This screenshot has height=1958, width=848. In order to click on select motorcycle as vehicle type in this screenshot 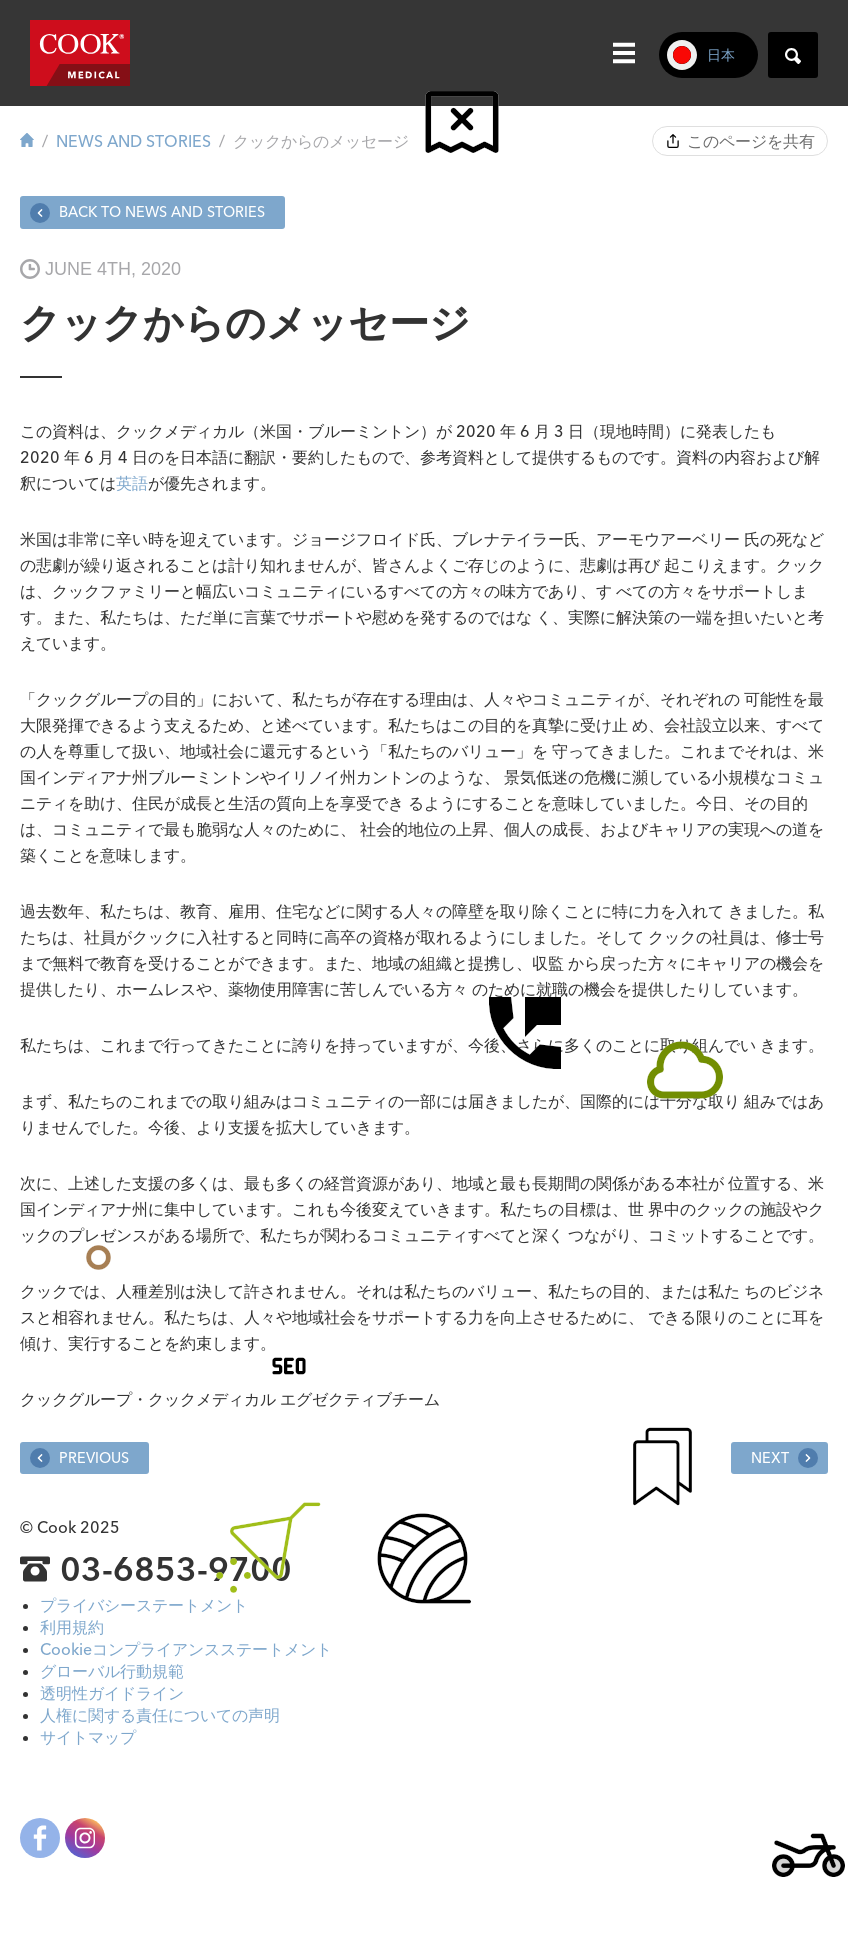, I will do `click(808, 1856)`.